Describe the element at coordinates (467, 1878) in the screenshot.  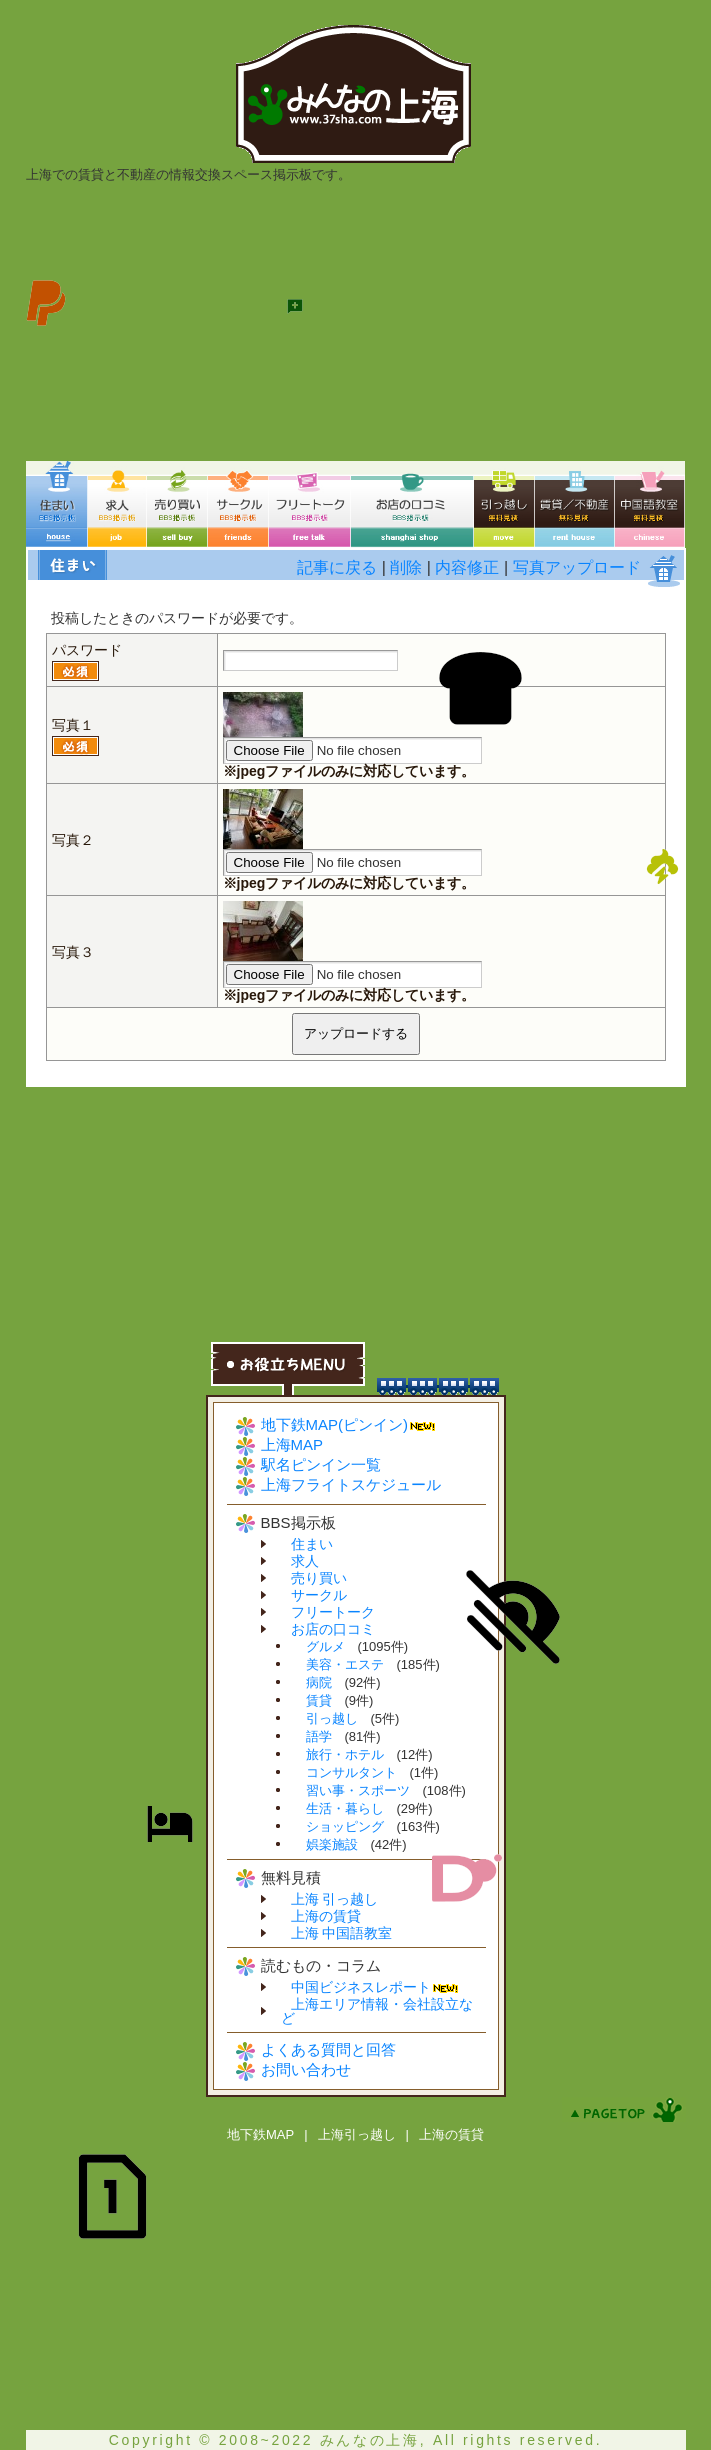
I see `D programming language logo` at that location.